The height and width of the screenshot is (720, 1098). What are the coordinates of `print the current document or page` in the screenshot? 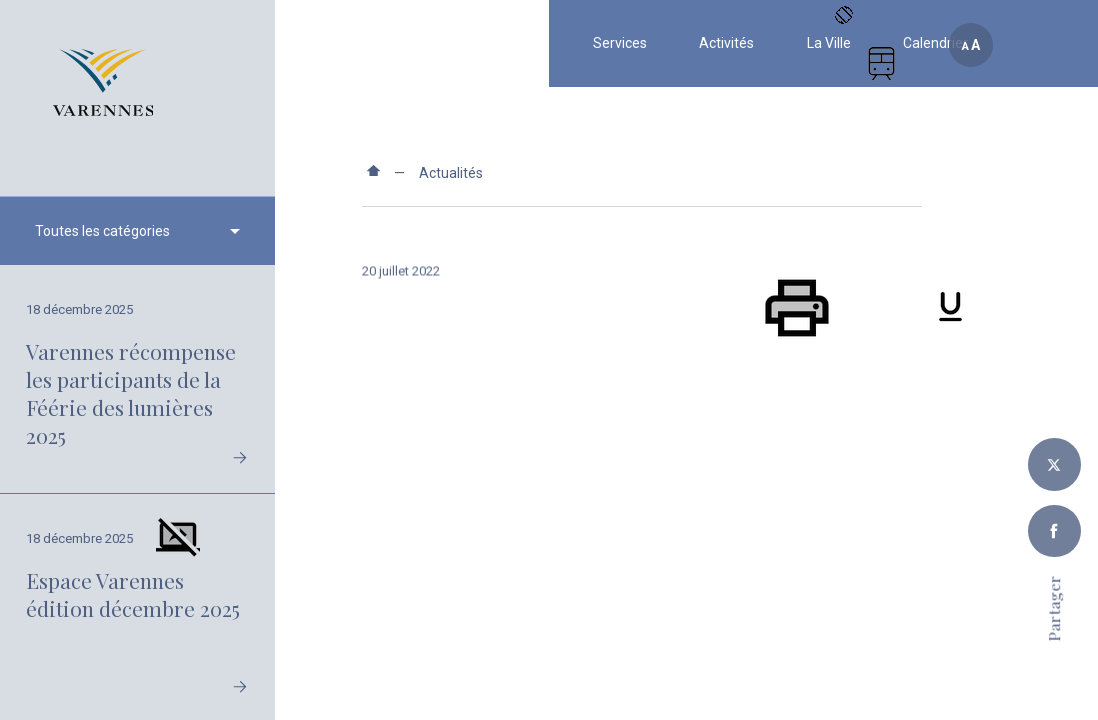 It's located at (797, 308).